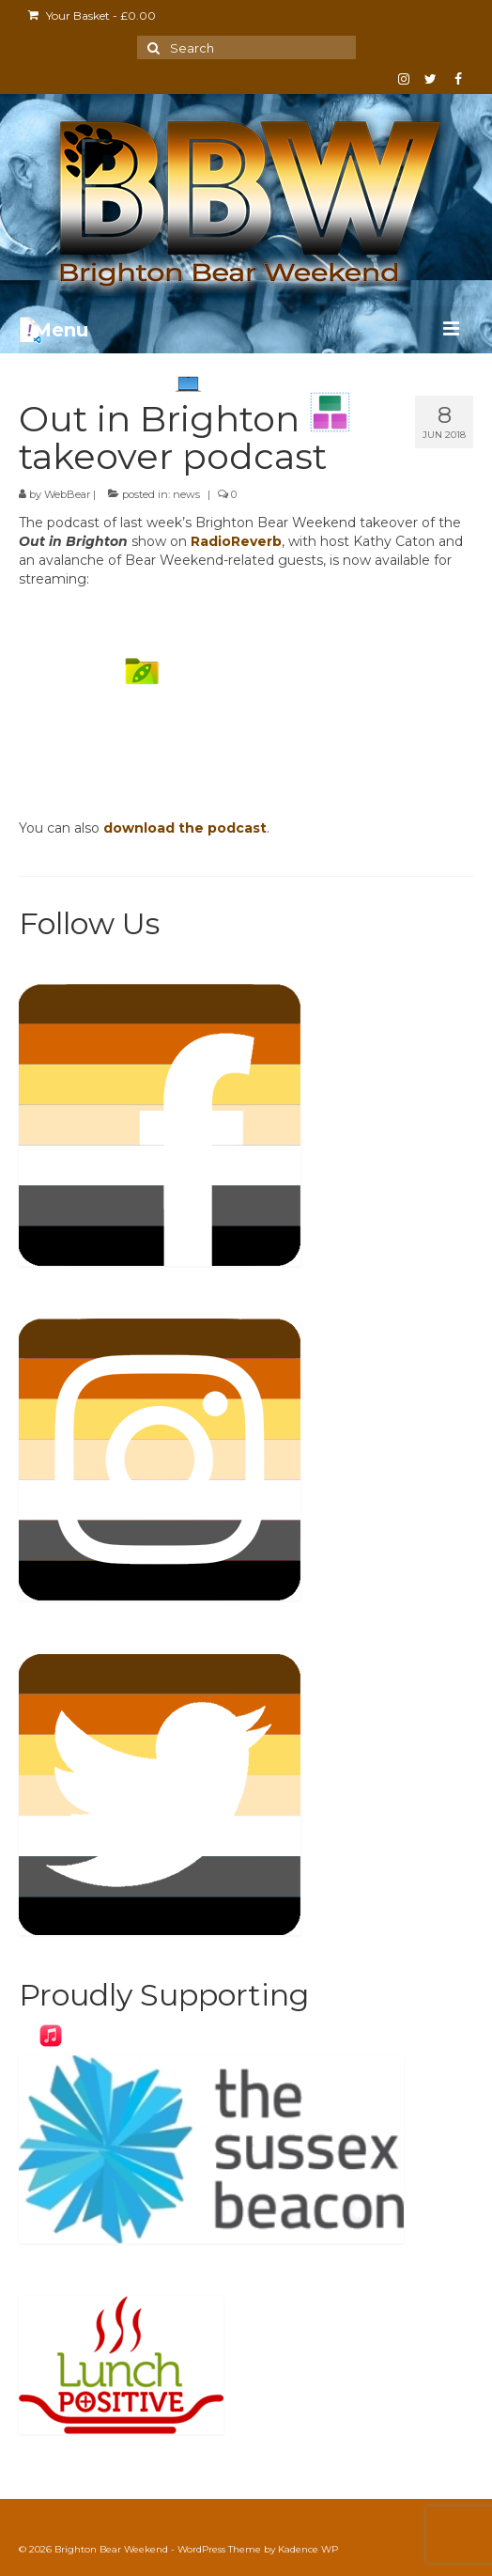 The image size is (492, 2576). What do you see at coordinates (29, 330) in the screenshot?
I see `yaml file type in Visual Studio Code` at bounding box center [29, 330].